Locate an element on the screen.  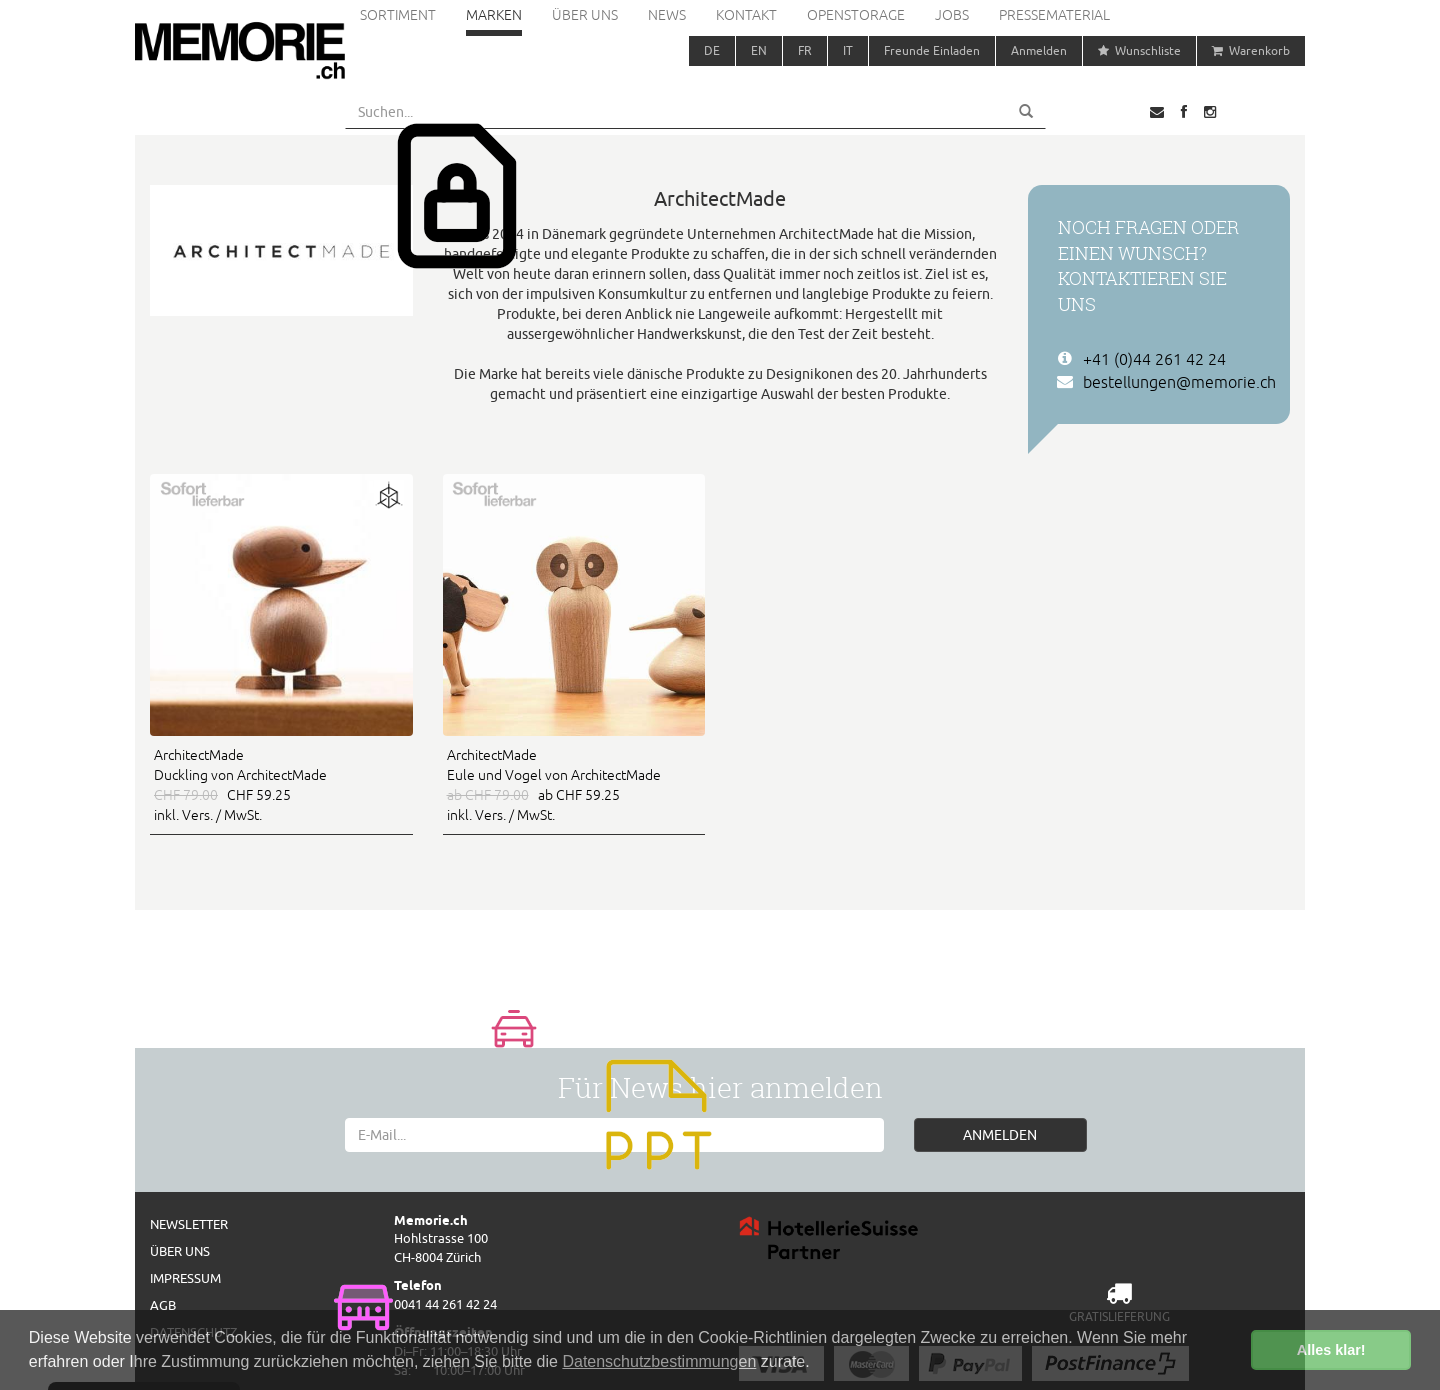
open a PowerPoint presentation file is located at coordinates (656, 1119).